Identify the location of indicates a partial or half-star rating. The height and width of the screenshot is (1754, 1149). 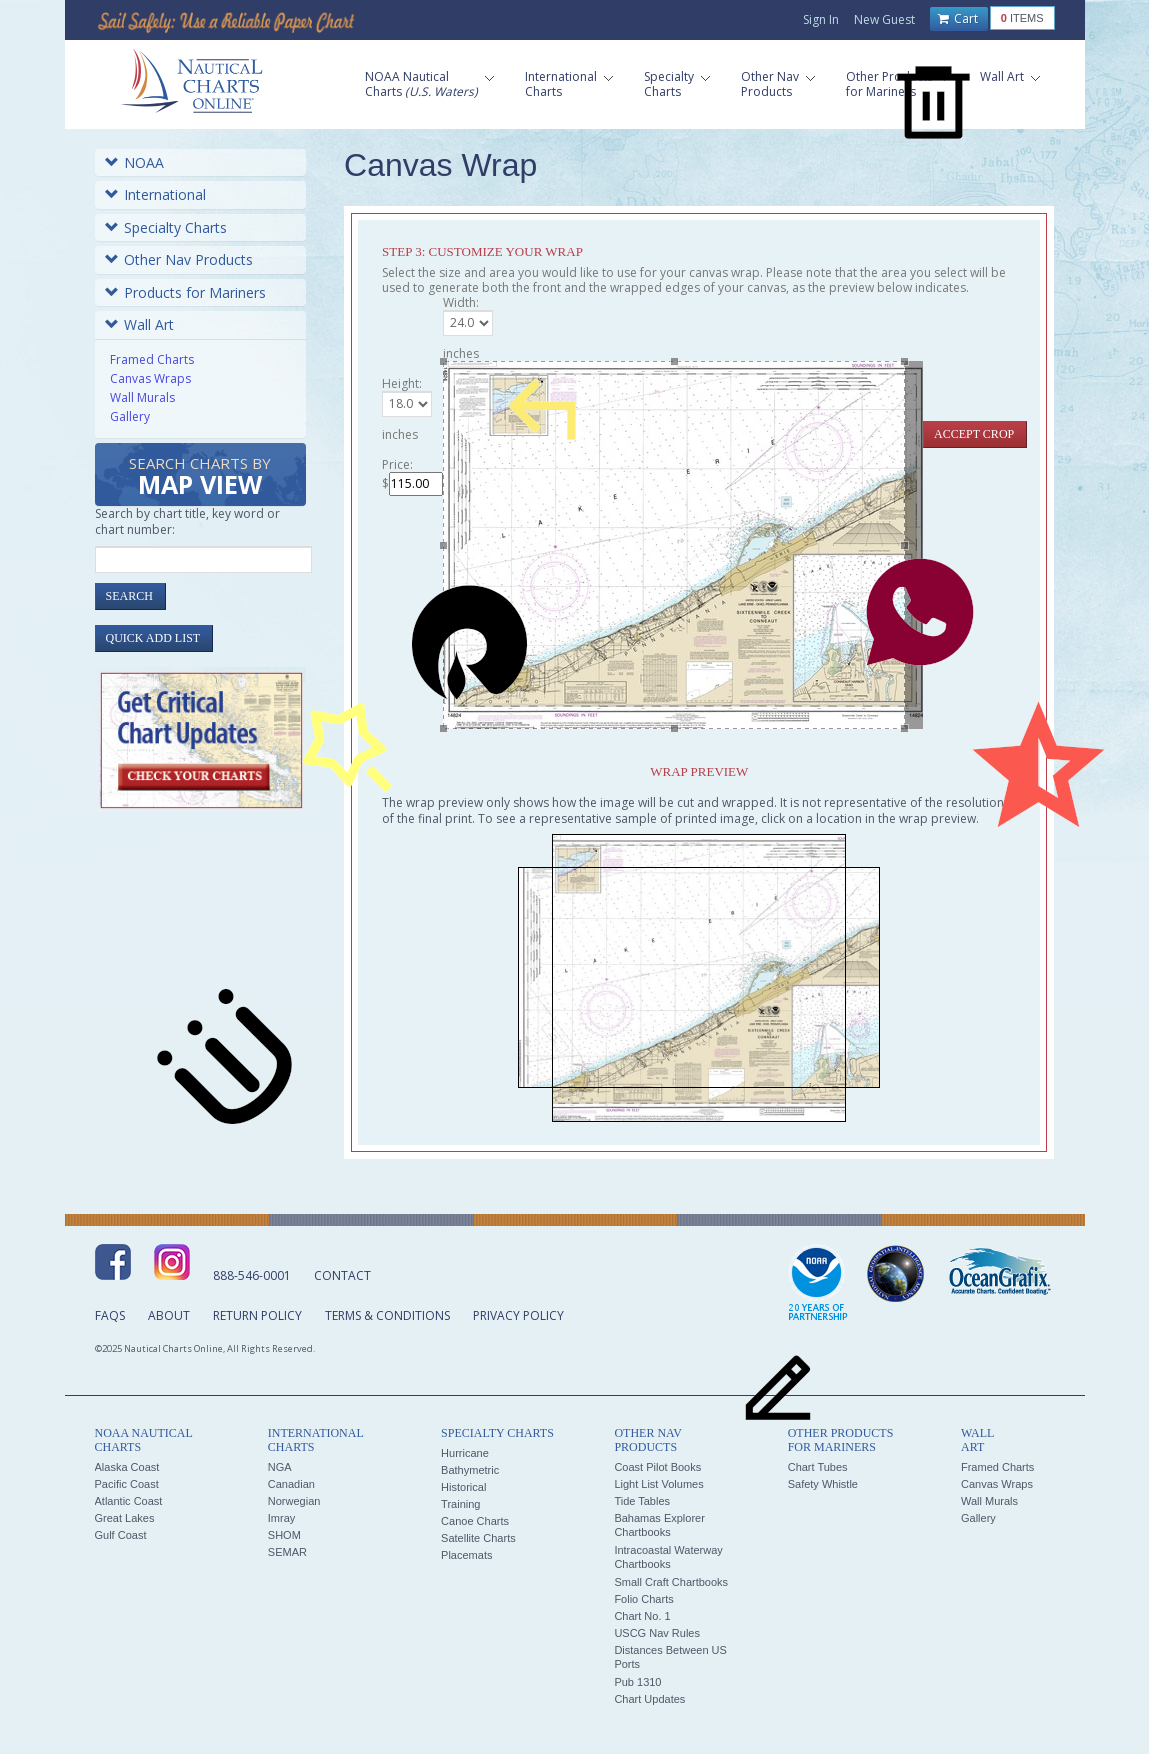
(1038, 767).